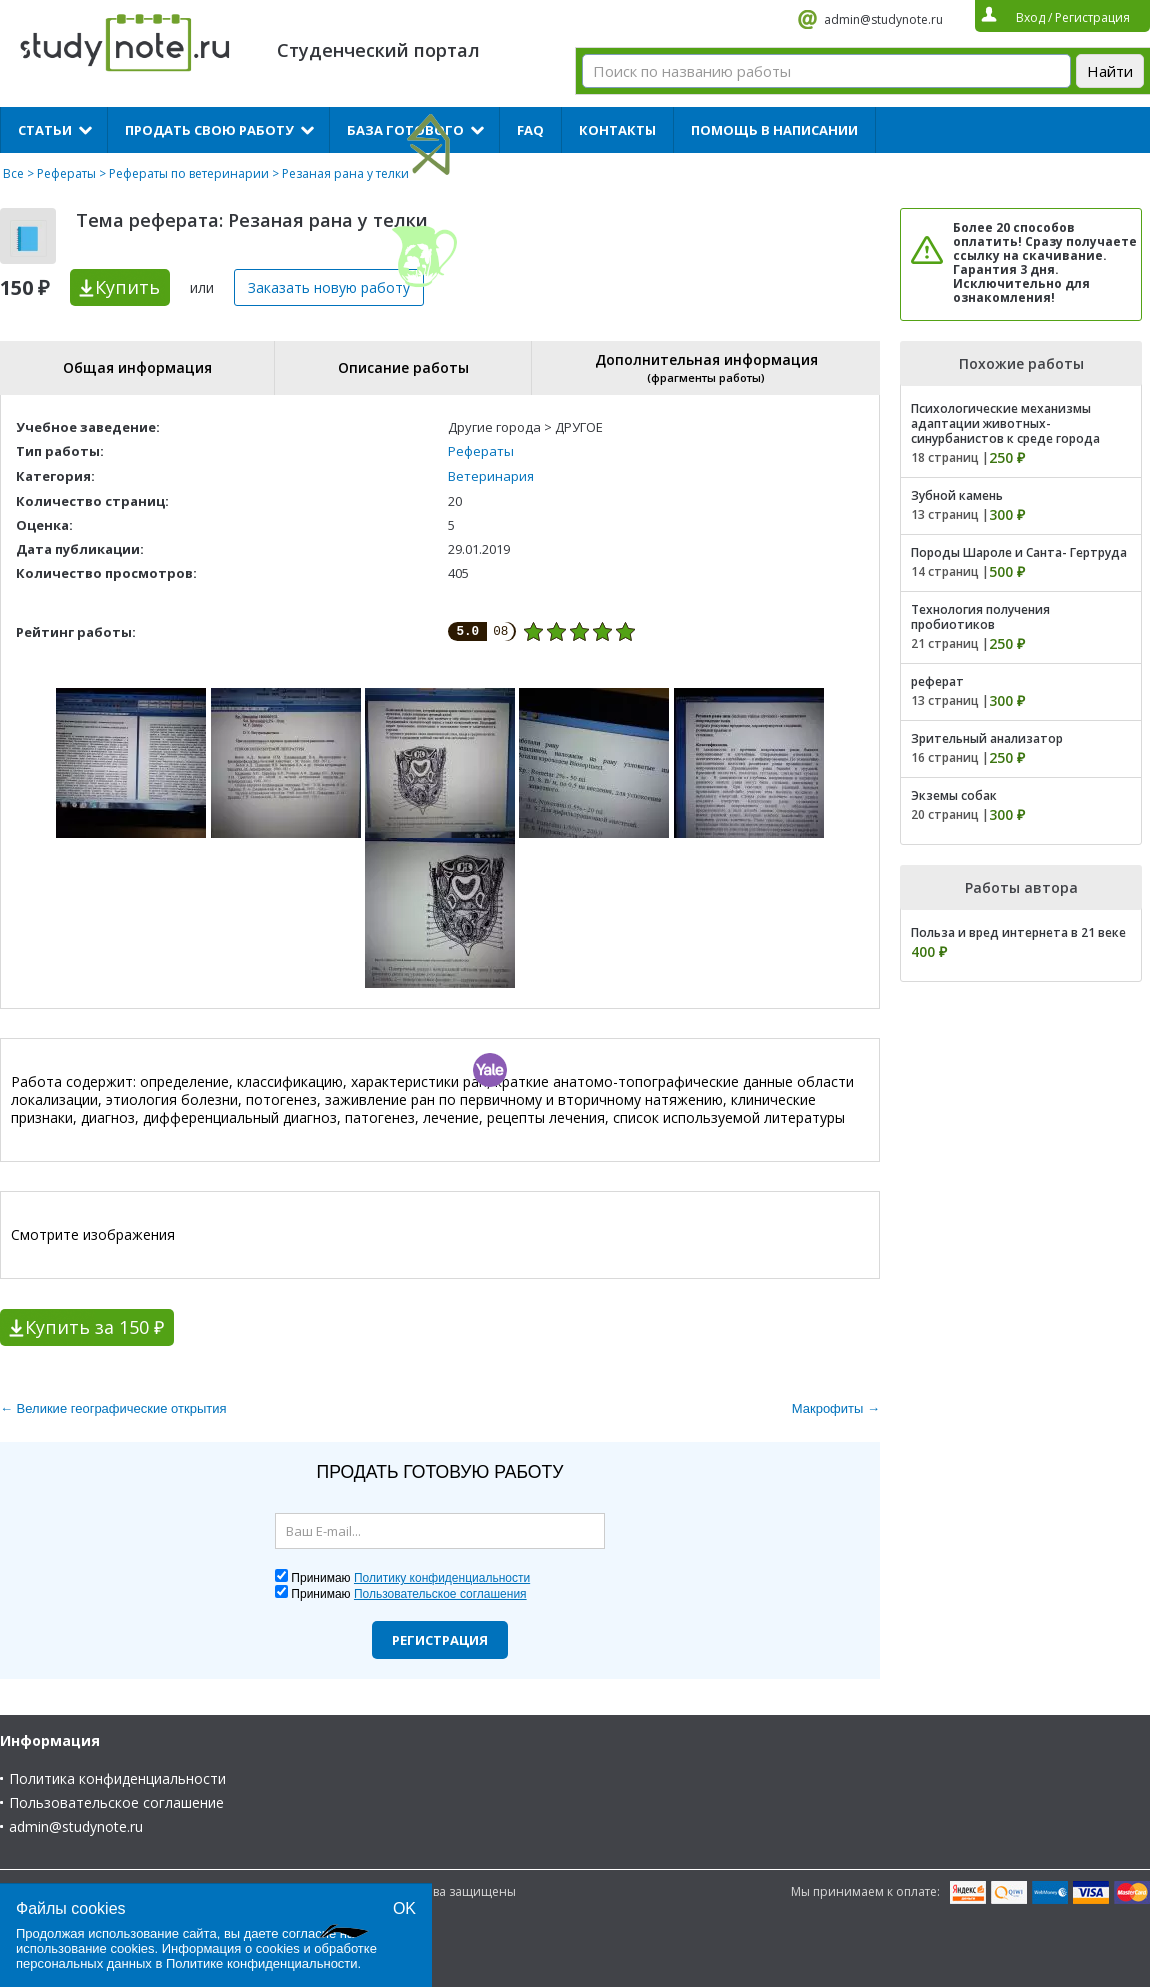  I want to click on li-ning brand logo, so click(344, 1931).